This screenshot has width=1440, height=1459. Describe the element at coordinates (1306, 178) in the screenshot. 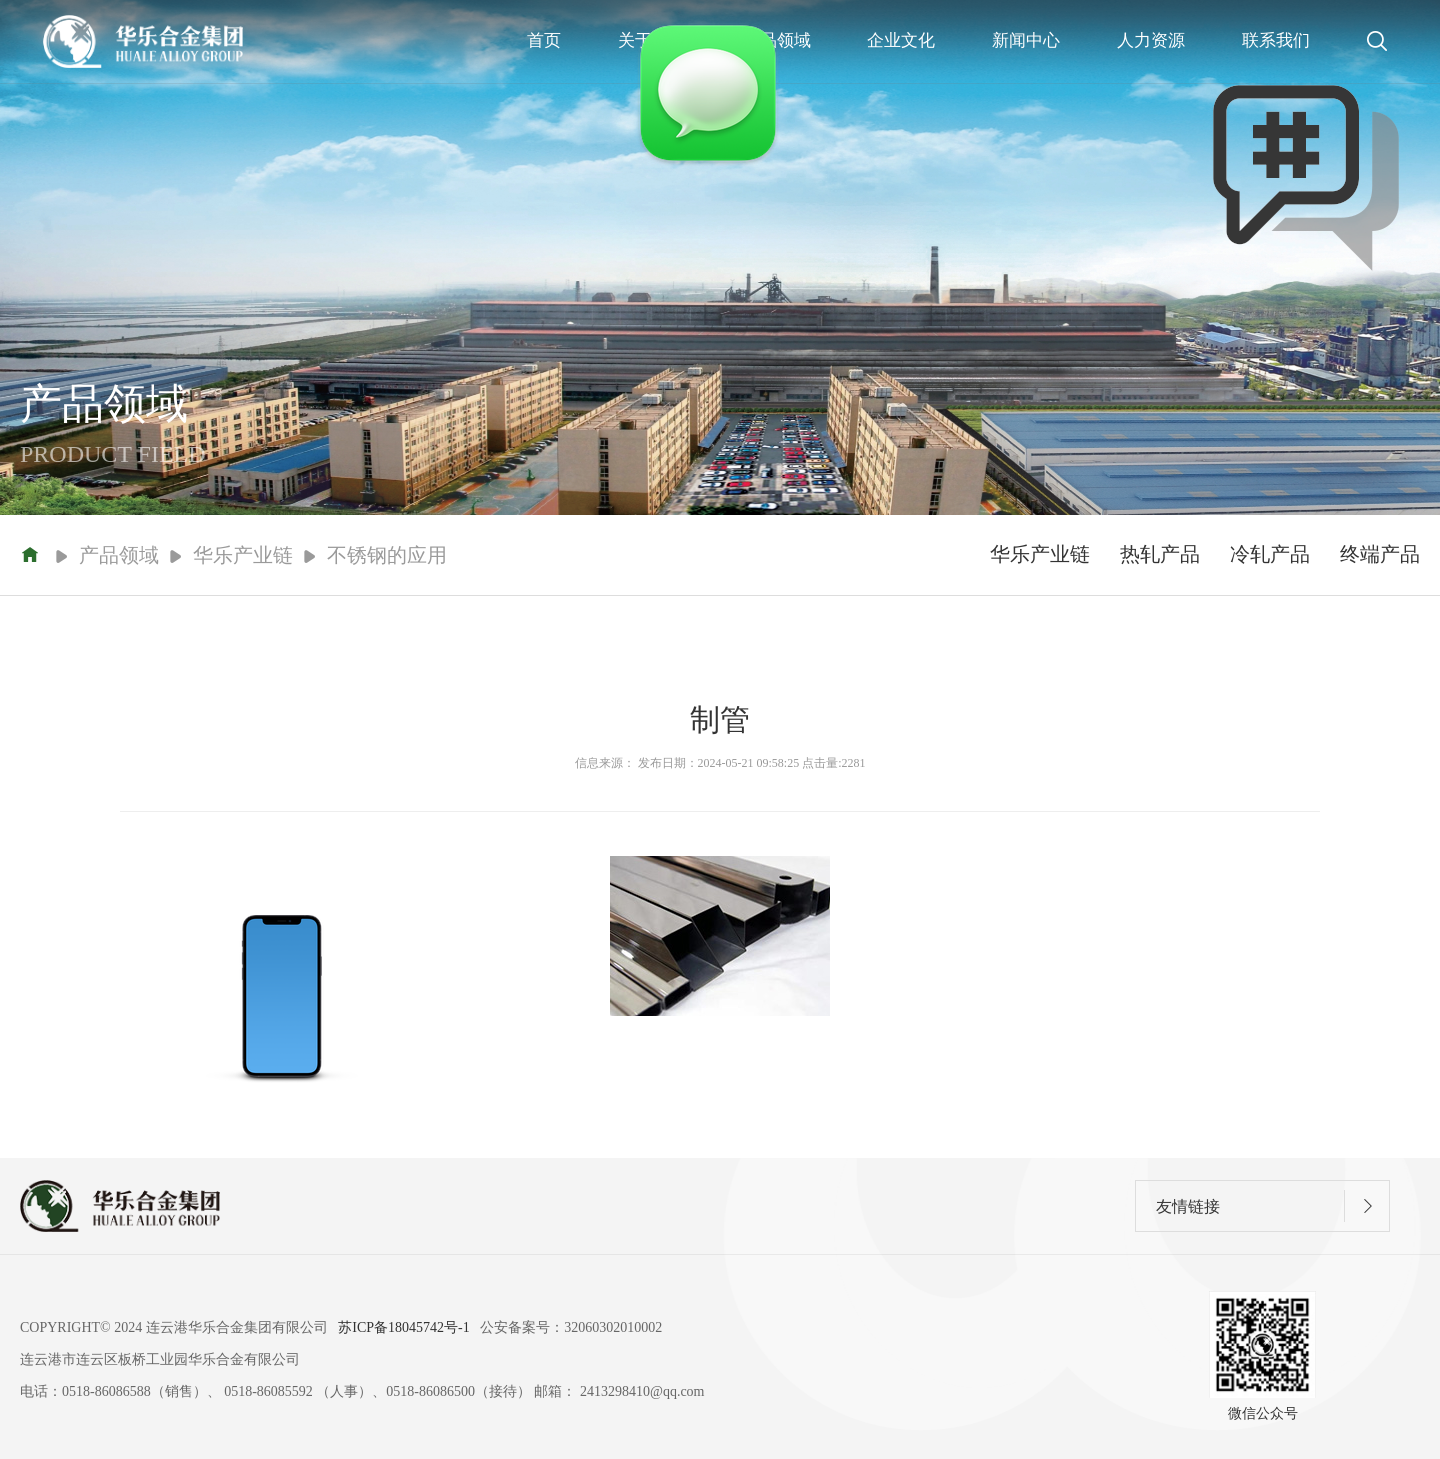

I see `open polari irc chat application` at that location.